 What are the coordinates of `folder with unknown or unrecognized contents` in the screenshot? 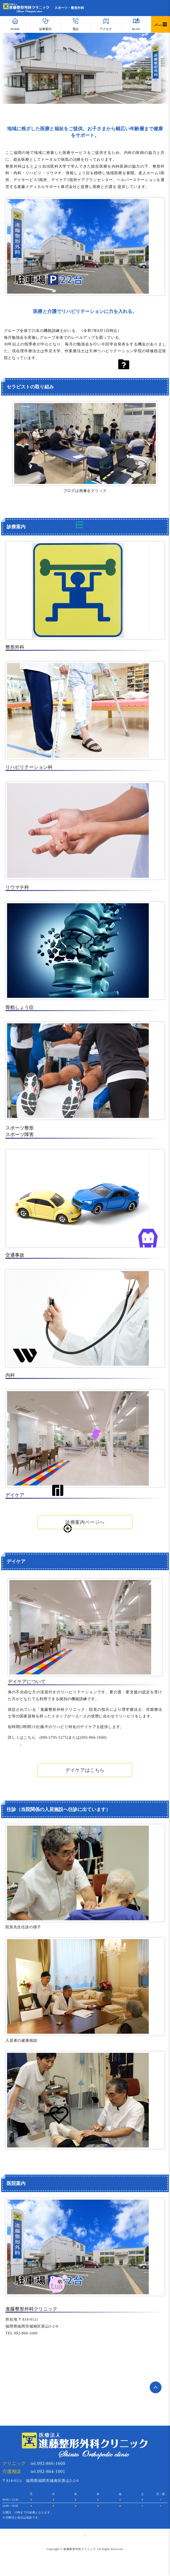 It's located at (124, 364).